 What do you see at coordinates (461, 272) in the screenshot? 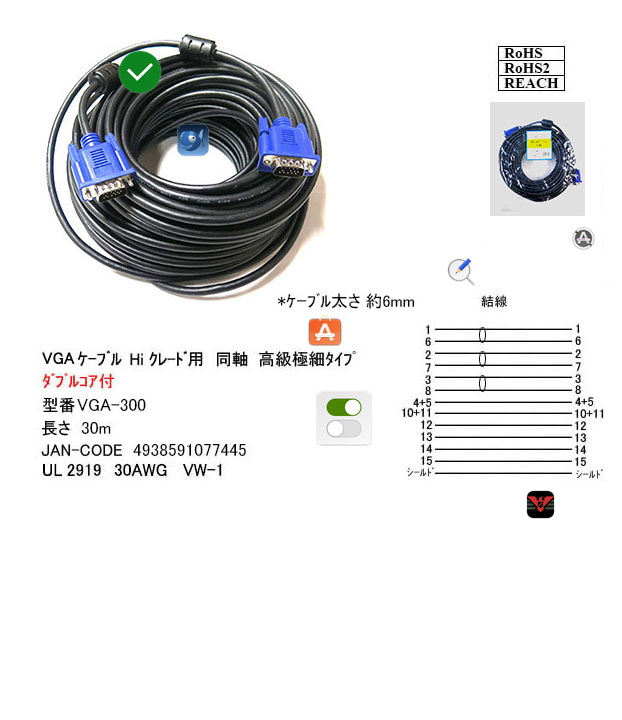
I see `open find and replace tool` at bounding box center [461, 272].